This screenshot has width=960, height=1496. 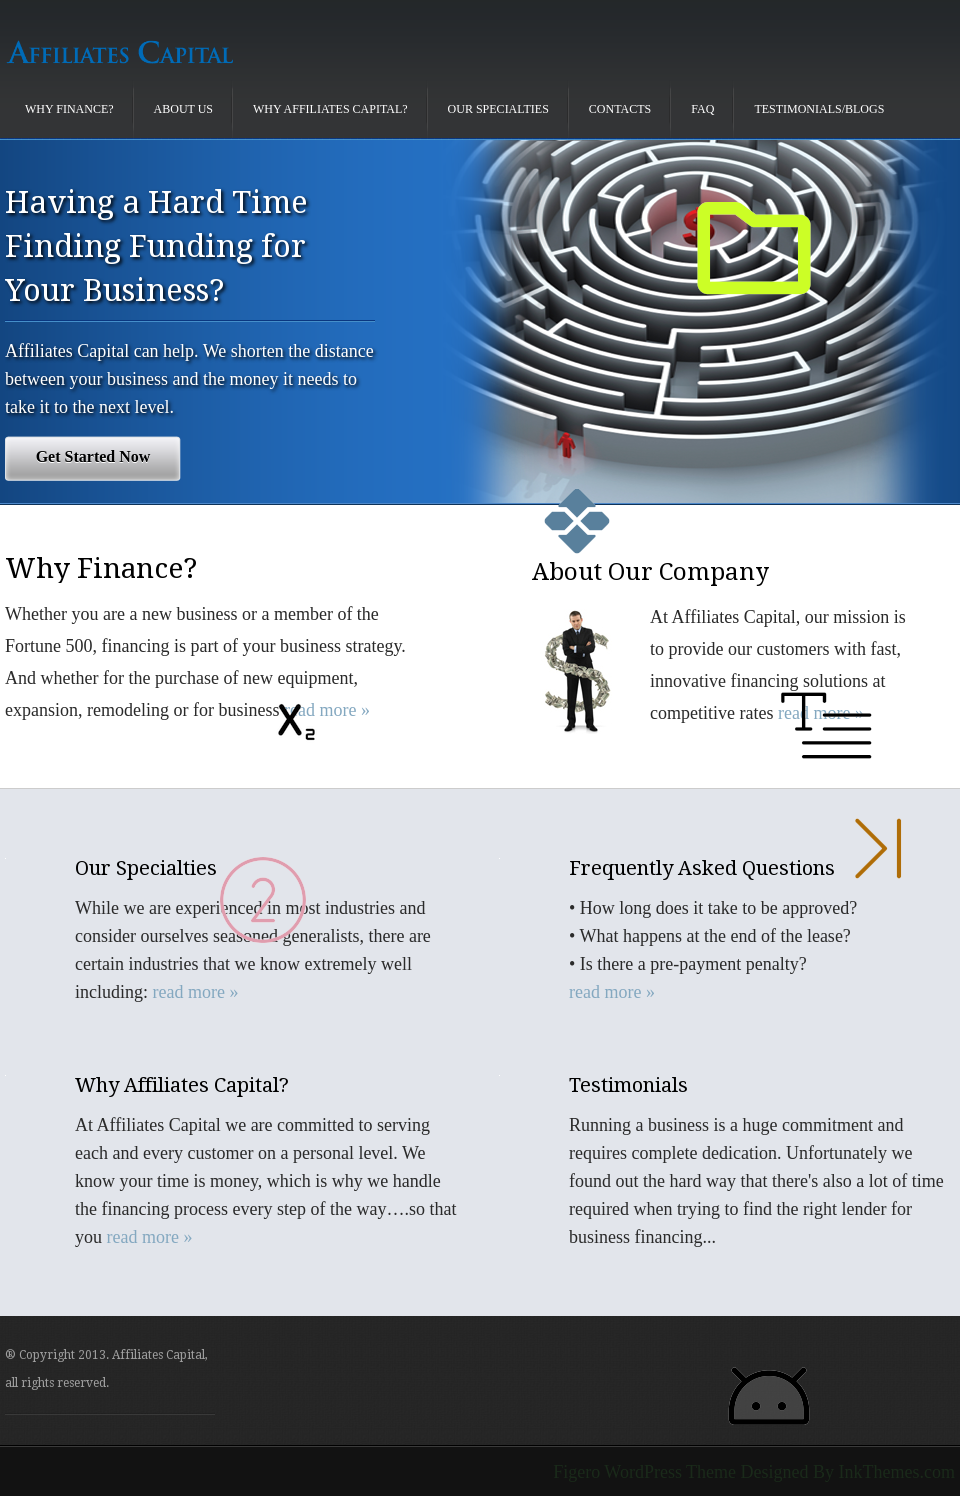 I want to click on open file folder, so click(x=754, y=246).